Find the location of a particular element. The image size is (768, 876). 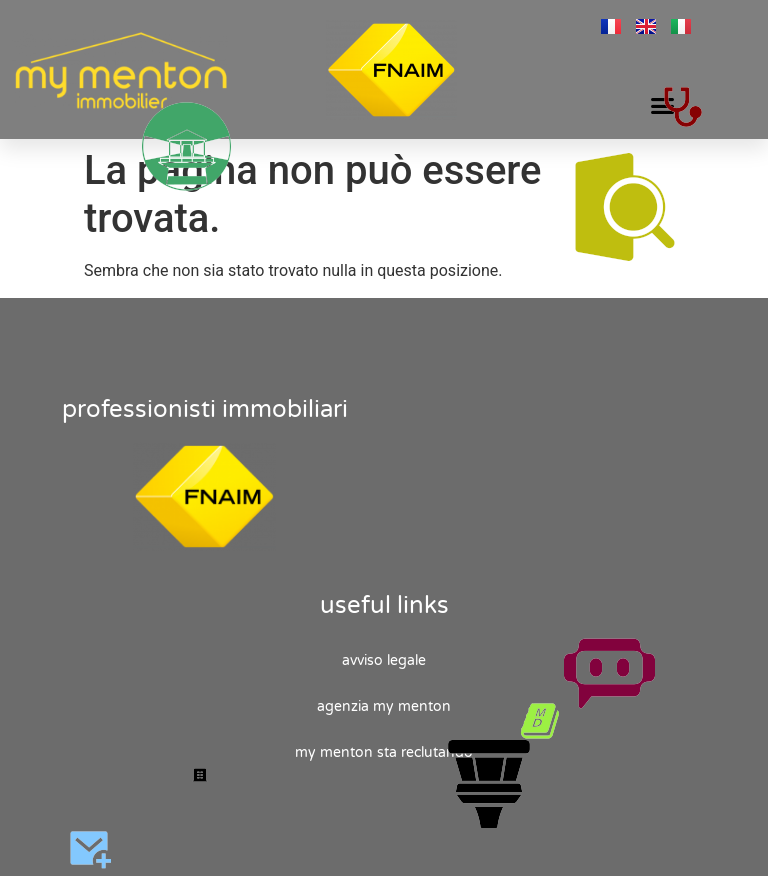

tower git client app logo is located at coordinates (489, 784).